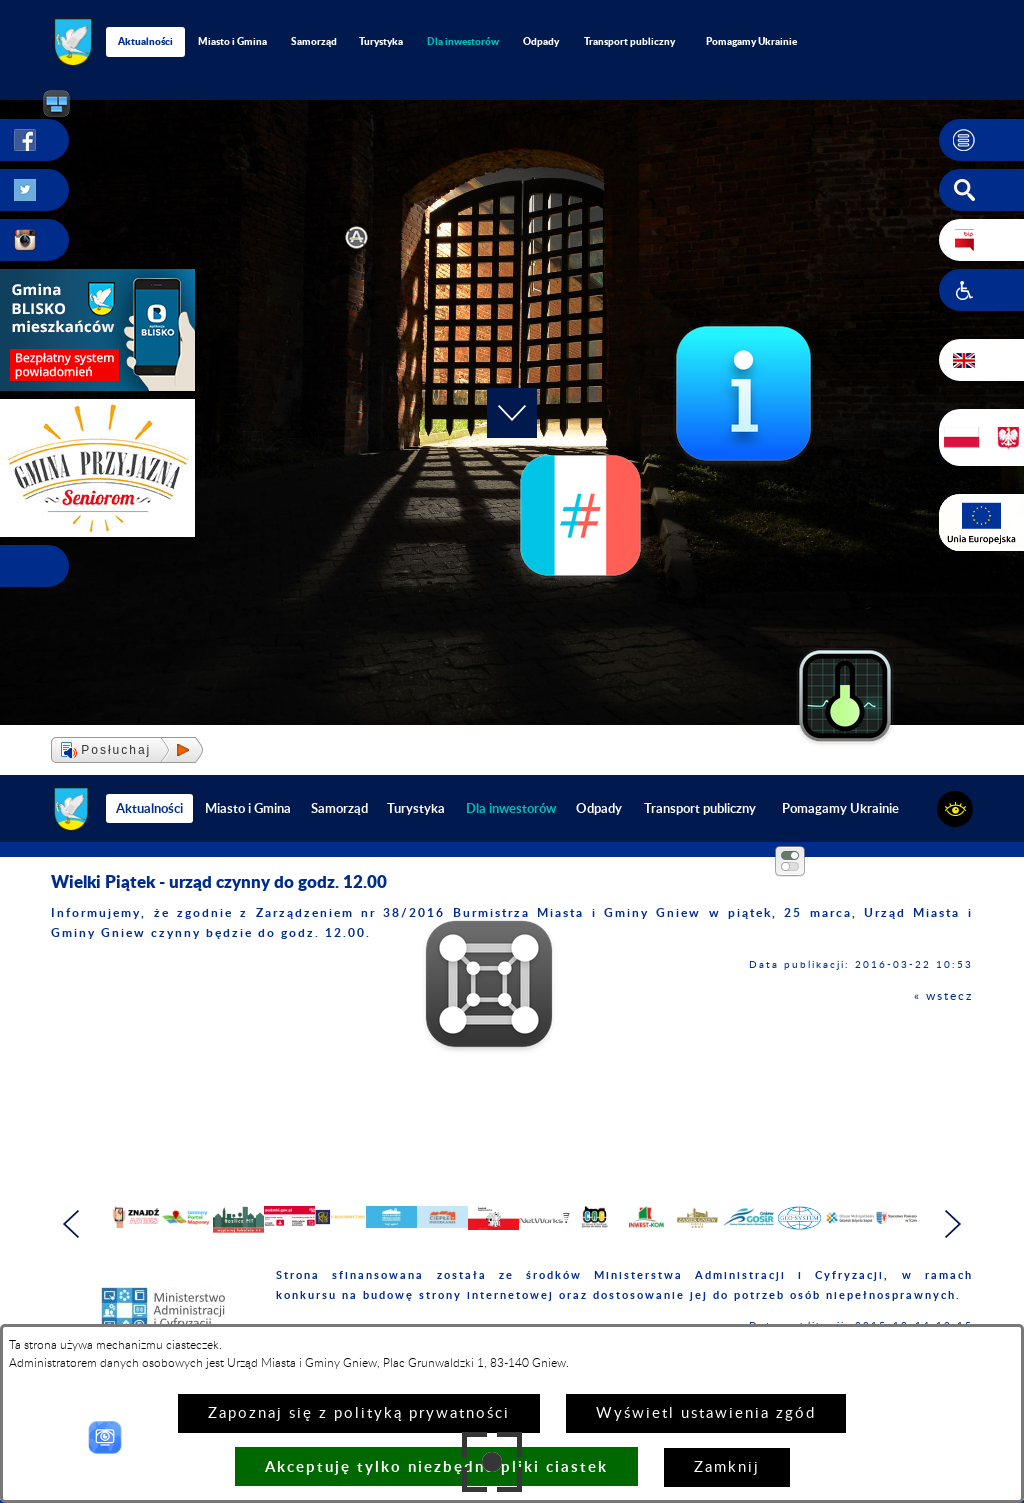 The image size is (1024, 1503). Describe the element at coordinates (492, 1462) in the screenshot. I see `screen recording or screen capture tool` at that location.